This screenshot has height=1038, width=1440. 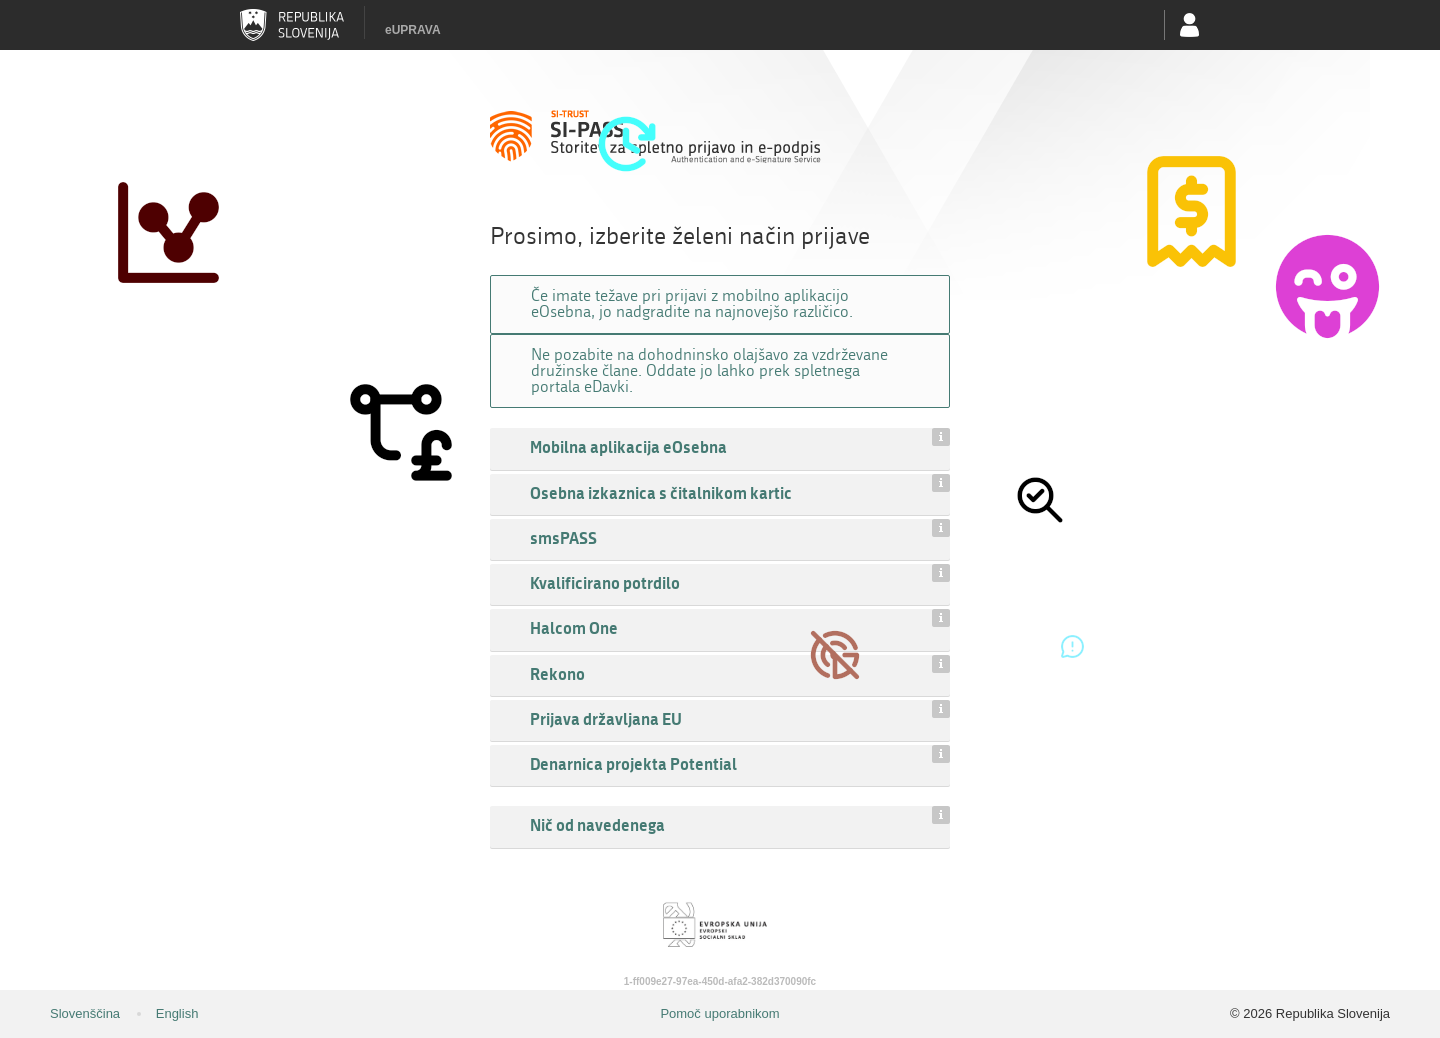 I want to click on transfer funds in pounds sterling, so click(x=401, y=435).